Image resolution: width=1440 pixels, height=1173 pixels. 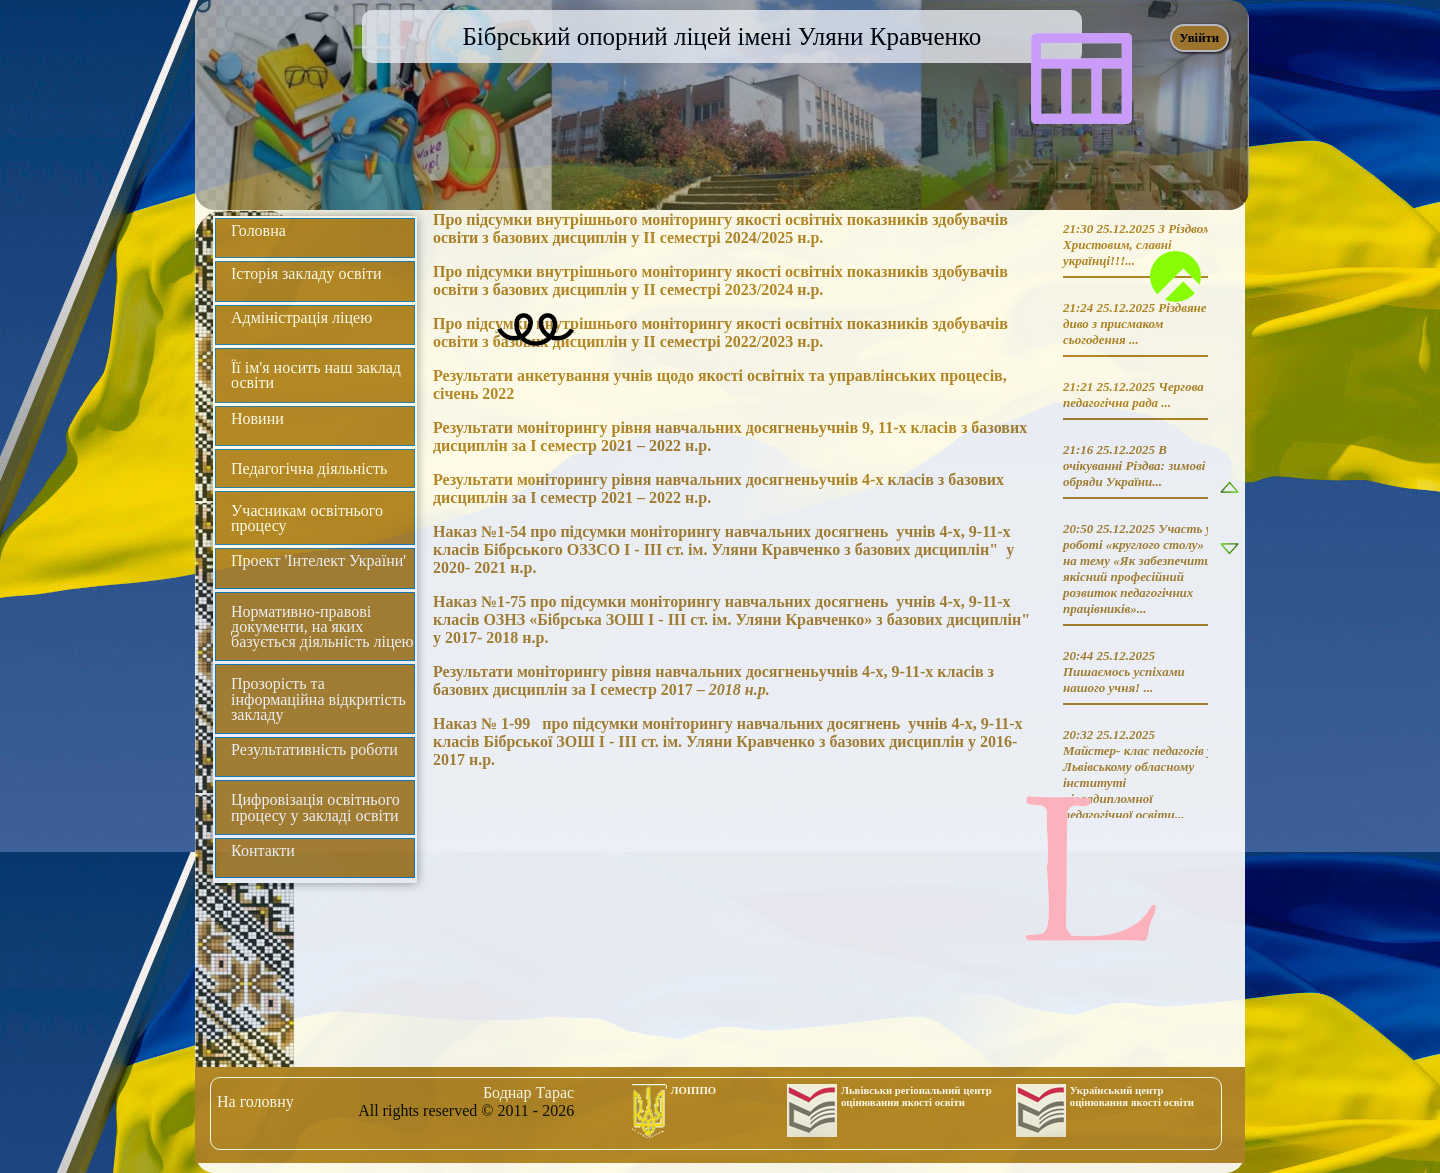 What do you see at coordinates (535, 329) in the screenshot?
I see `visit teespring storefront` at bounding box center [535, 329].